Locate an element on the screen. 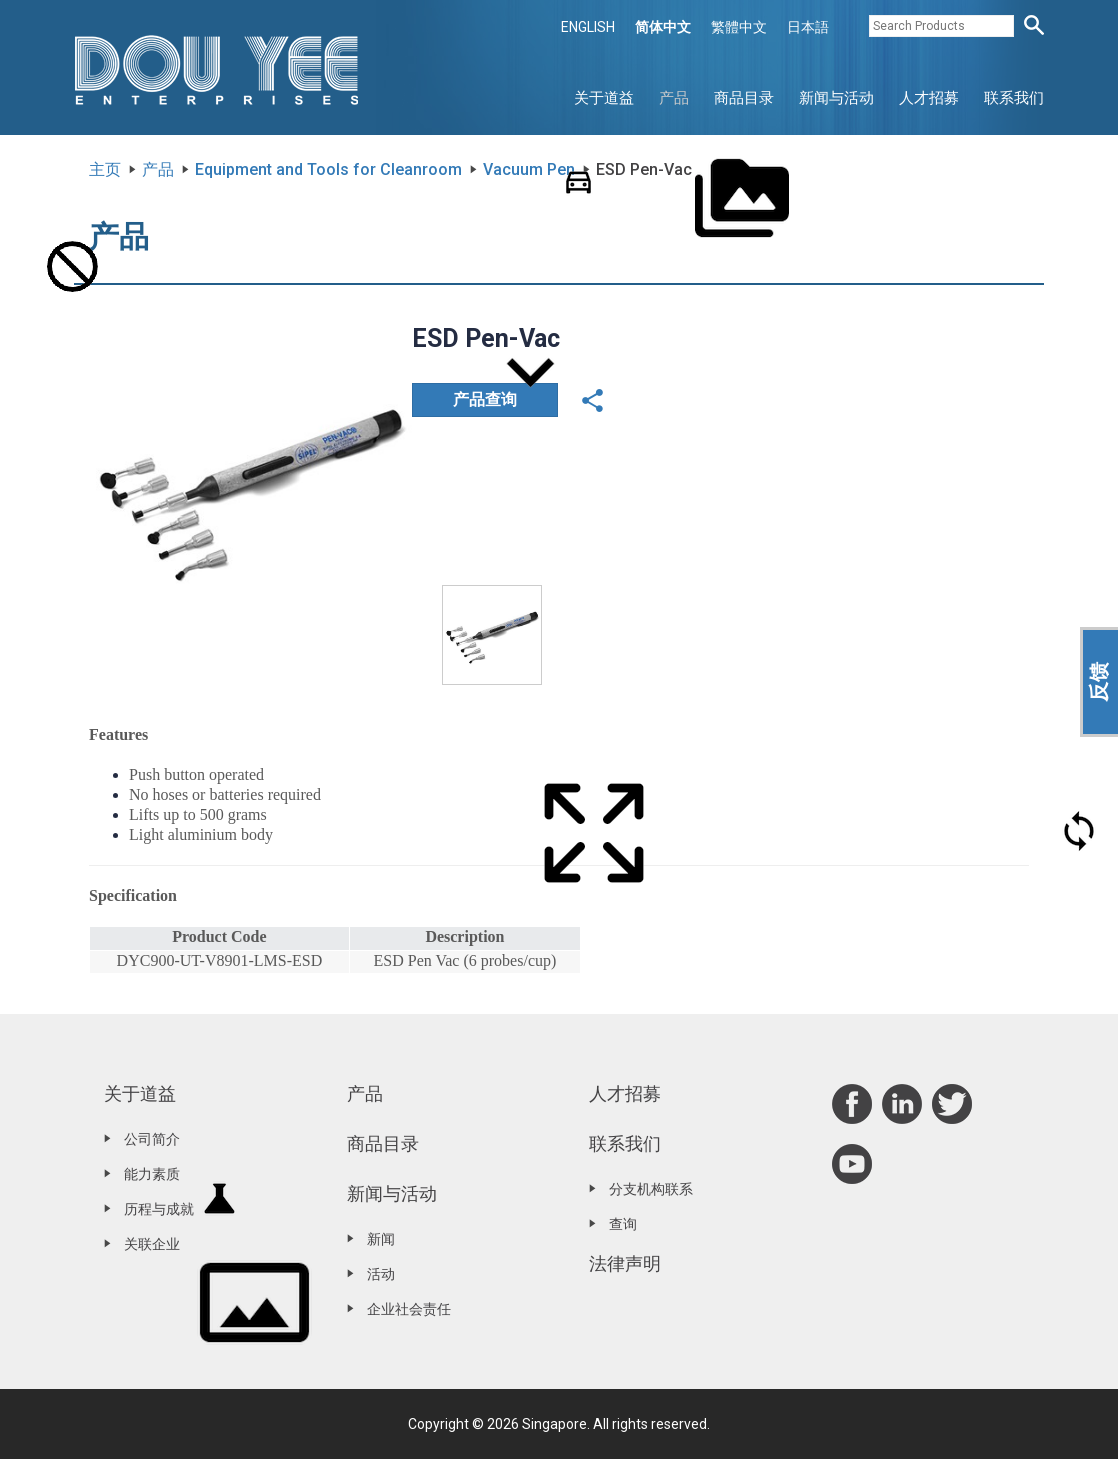 The height and width of the screenshot is (1459, 1118). expand to fullscreen mode is located at coordinates (594, 833).